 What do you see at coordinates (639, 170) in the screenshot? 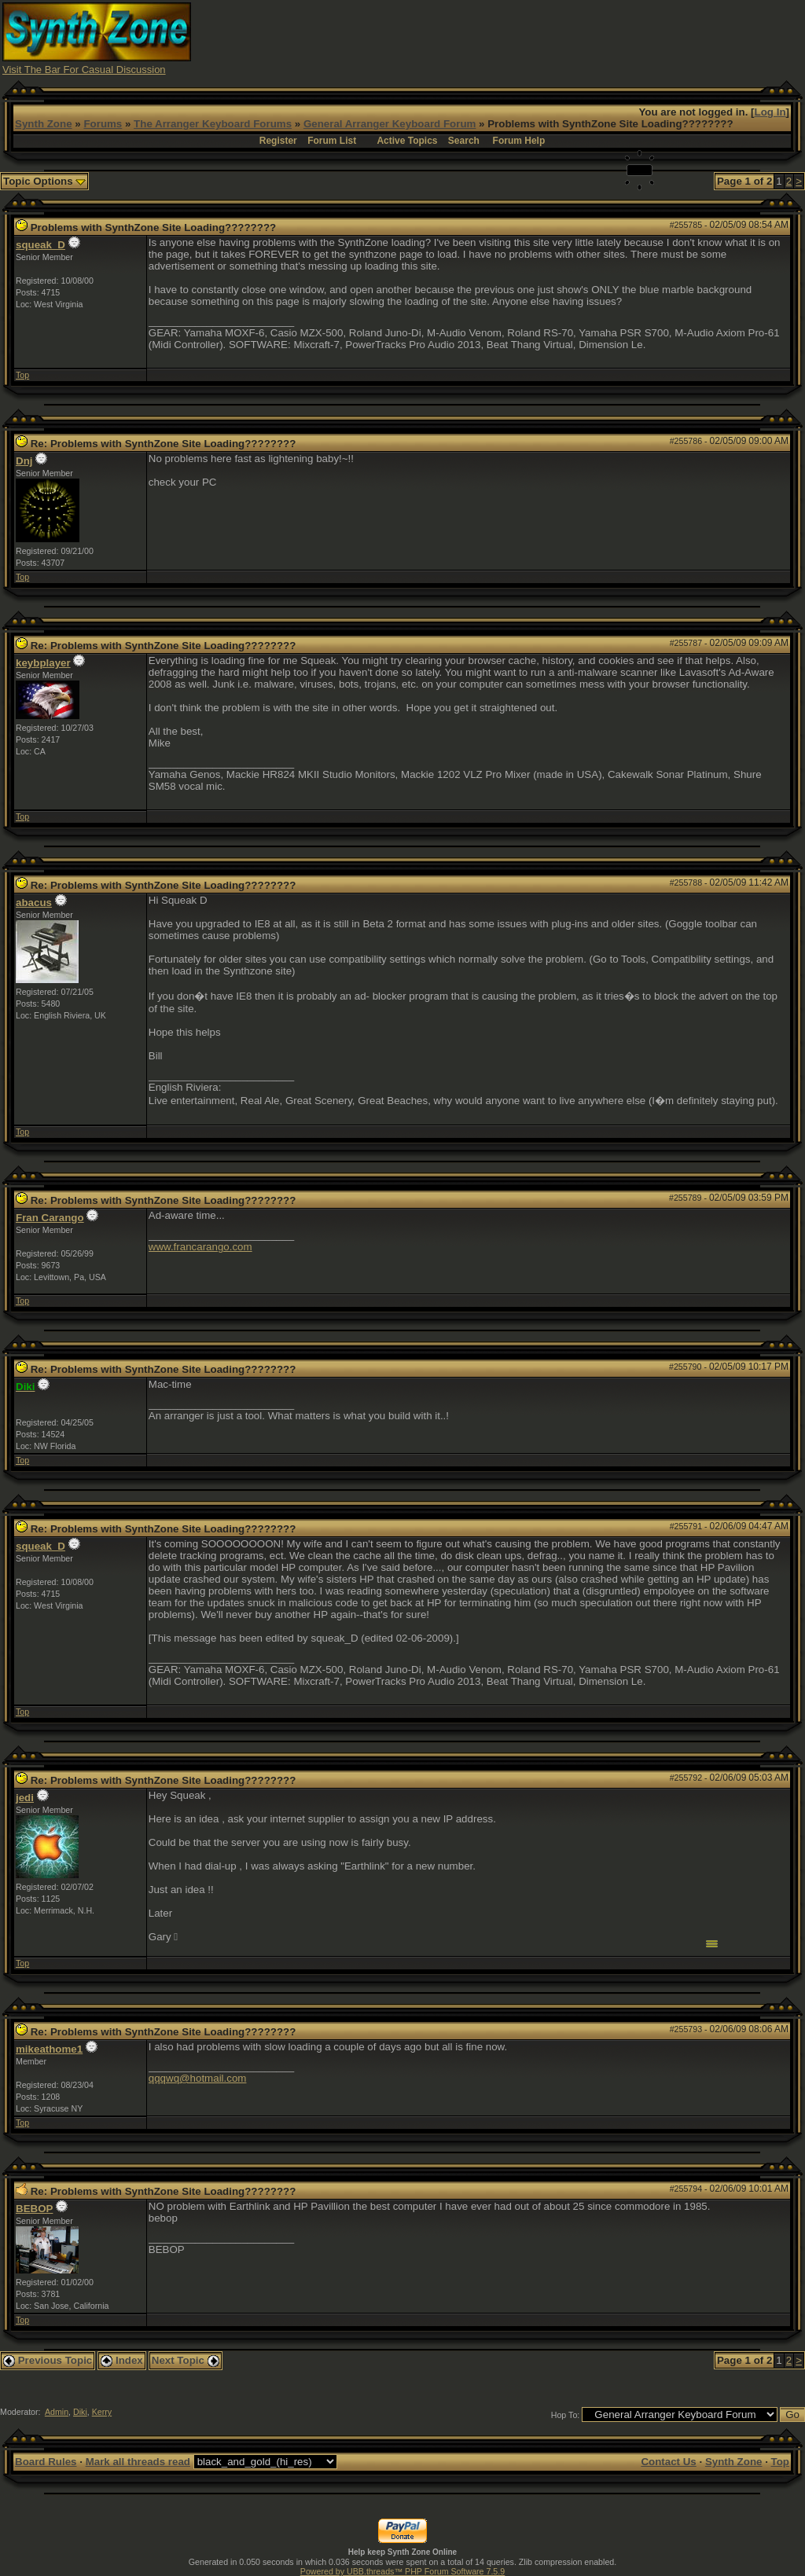
I see `adjust screen brightness settings` at bounding box center [639, 170].